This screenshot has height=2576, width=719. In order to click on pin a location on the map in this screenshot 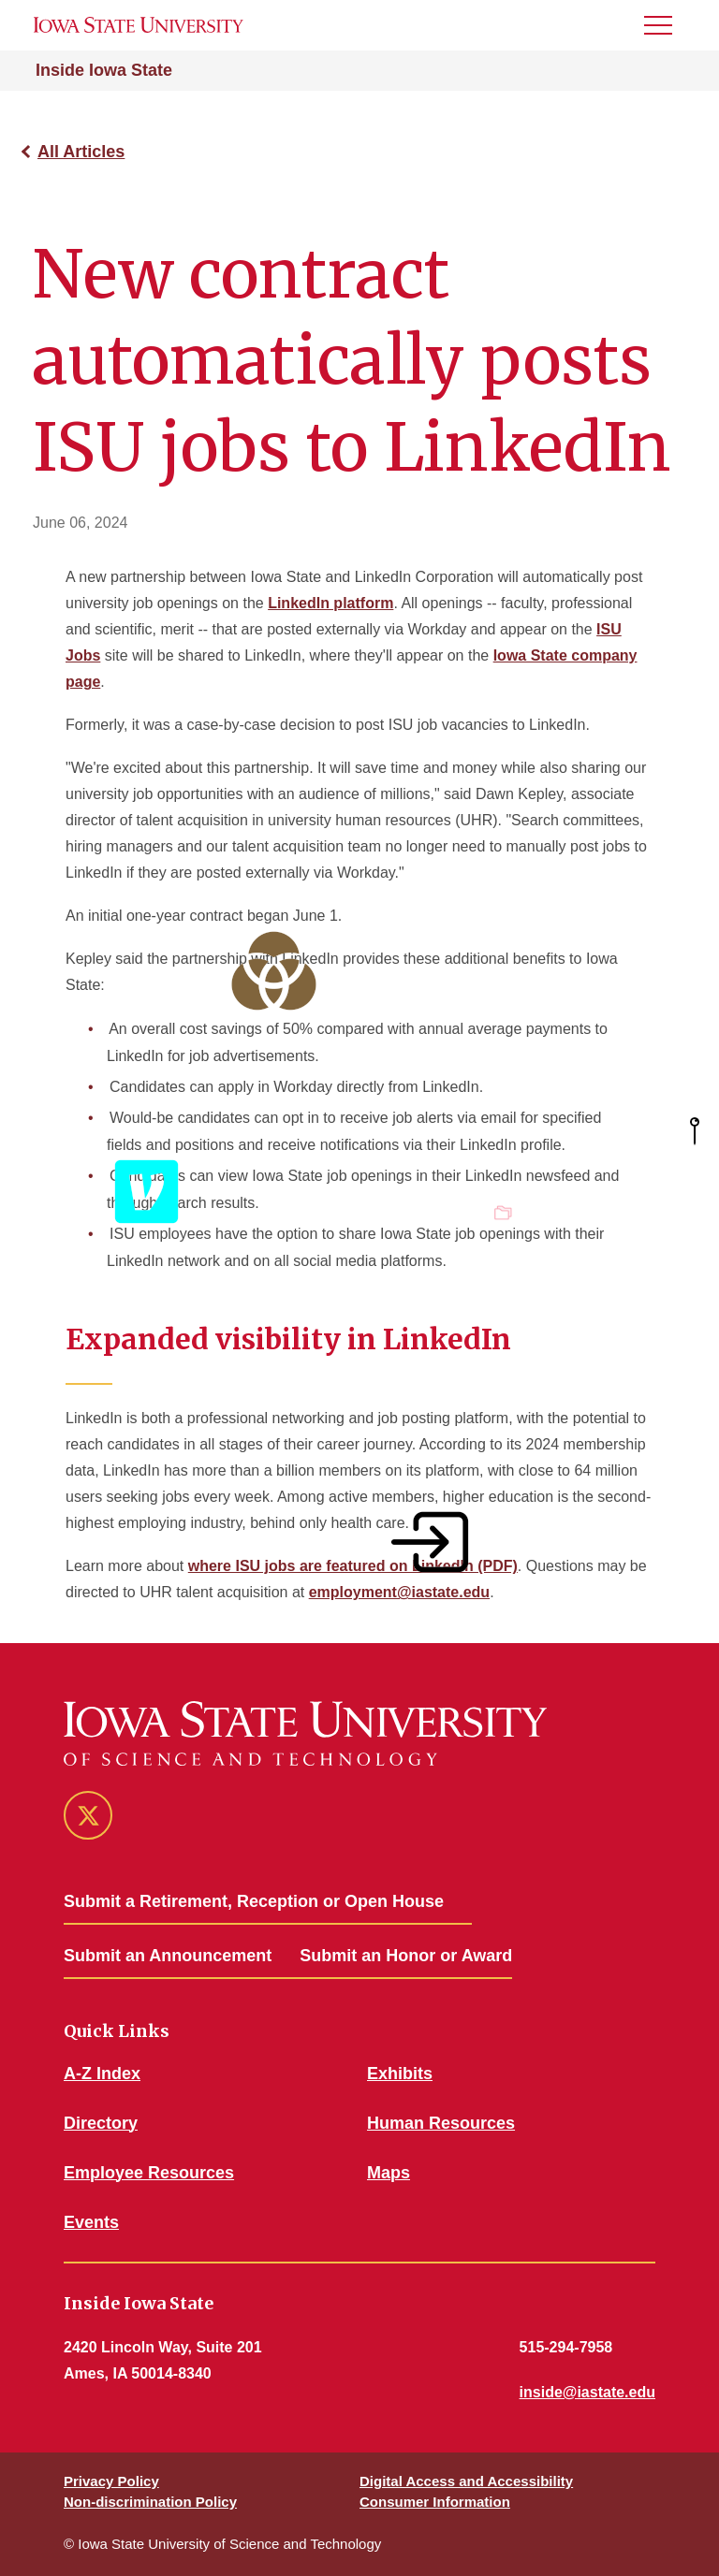, I will do `click(695, 1131)`.